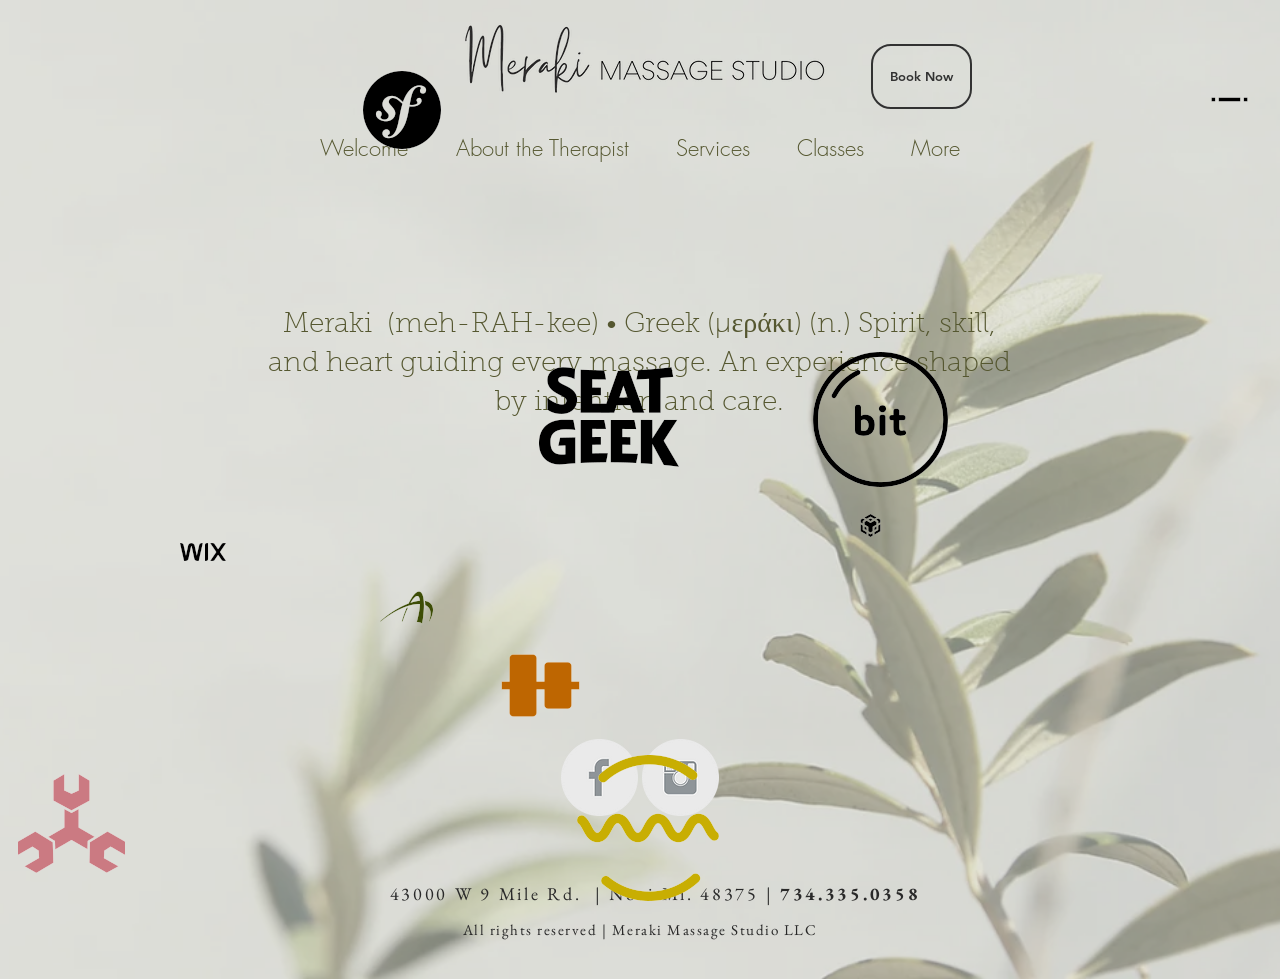 This screenshot has width=1280, height=979. I want to click on bnb chain logo, so click(870, 525).